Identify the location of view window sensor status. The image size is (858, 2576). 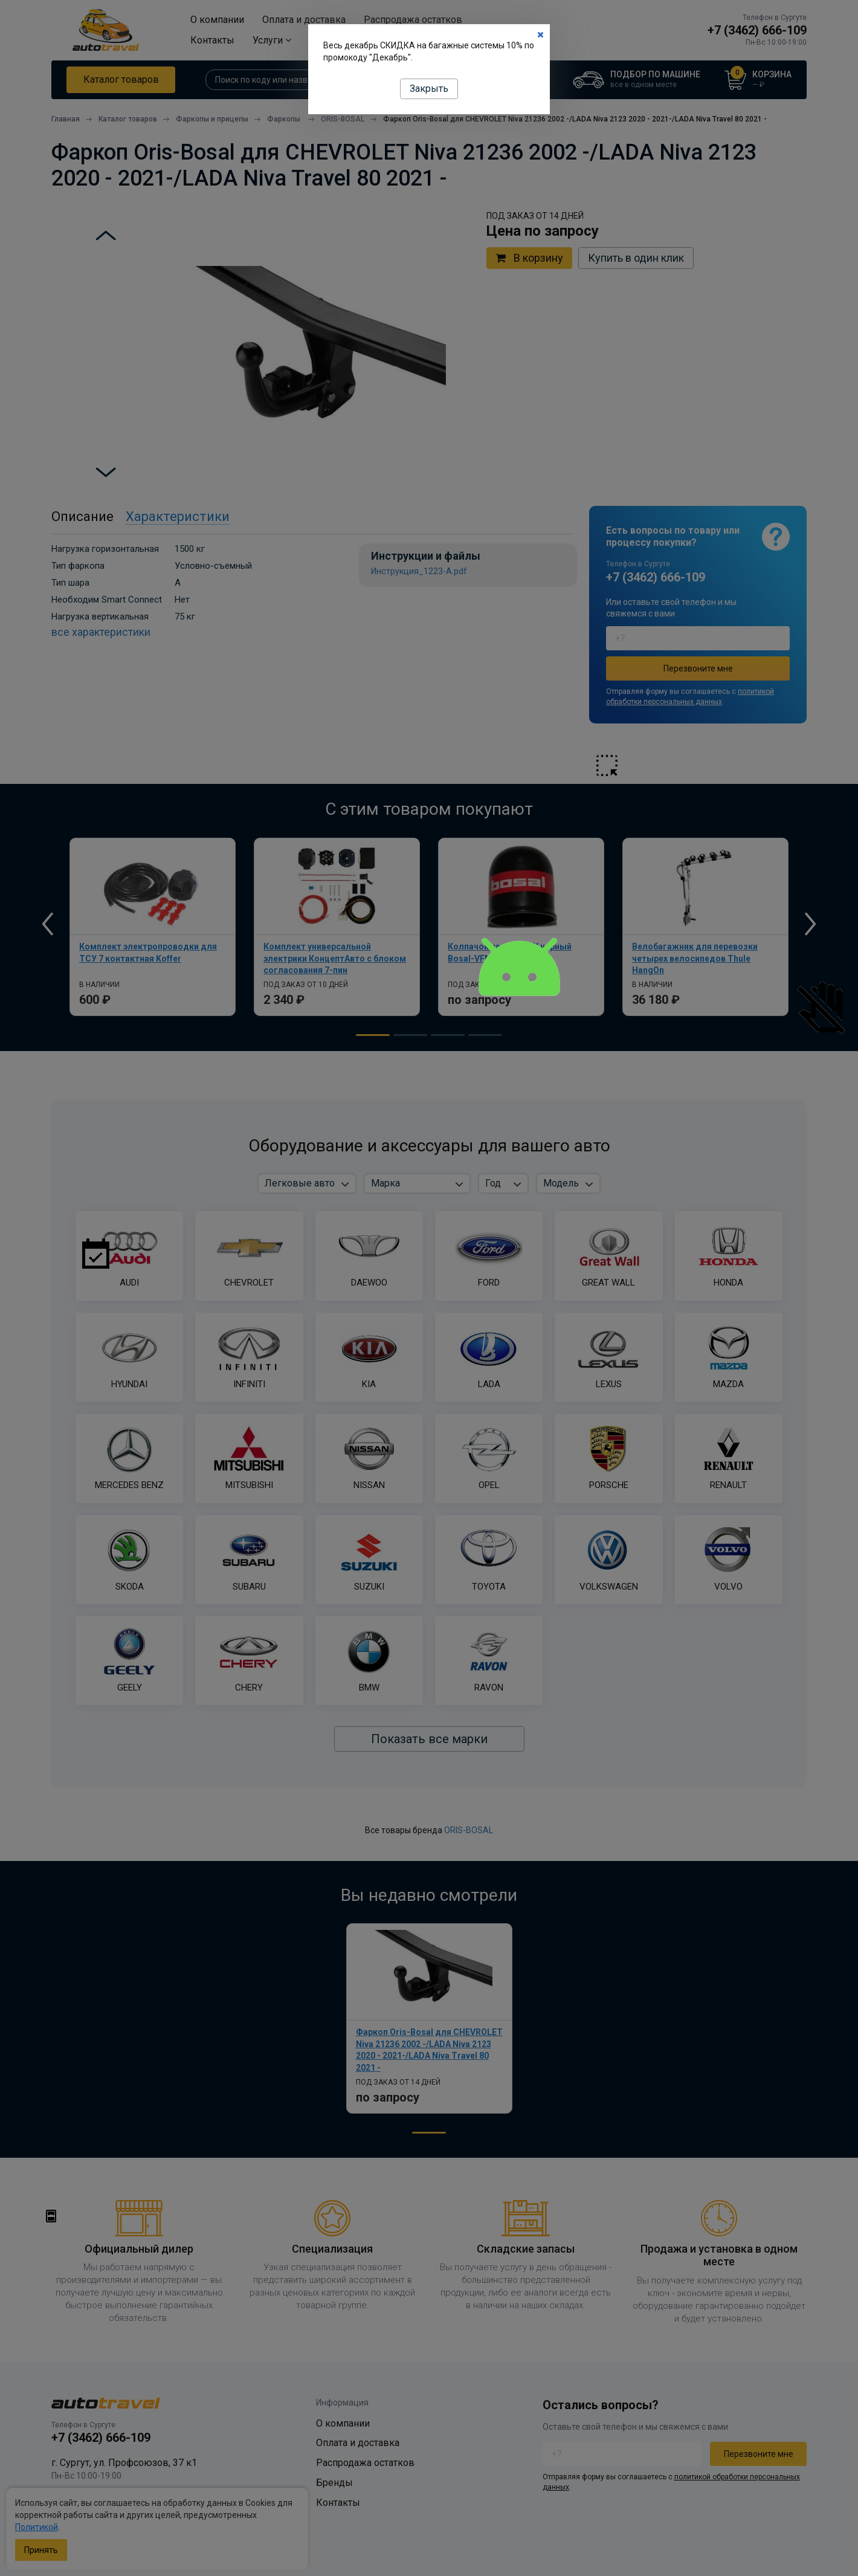
(51, 2216).